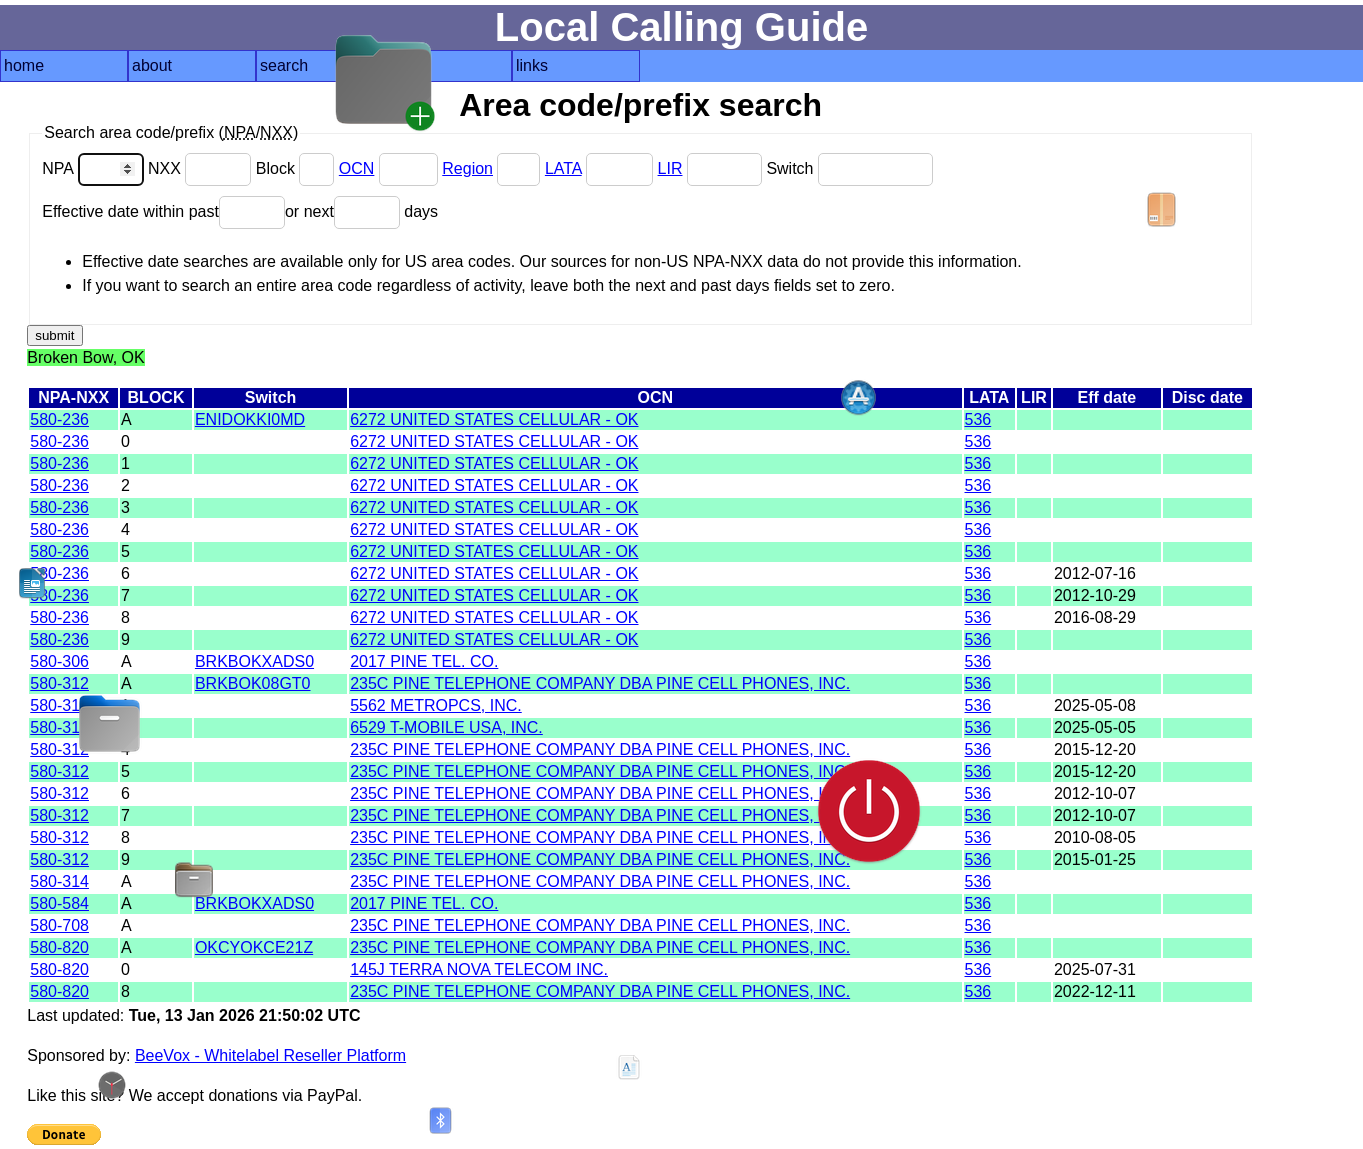  What do you see at coordinates (440, 1120) in the screenshot?
I see `open bluetooth settings app` at bounding box center [440, 1120].